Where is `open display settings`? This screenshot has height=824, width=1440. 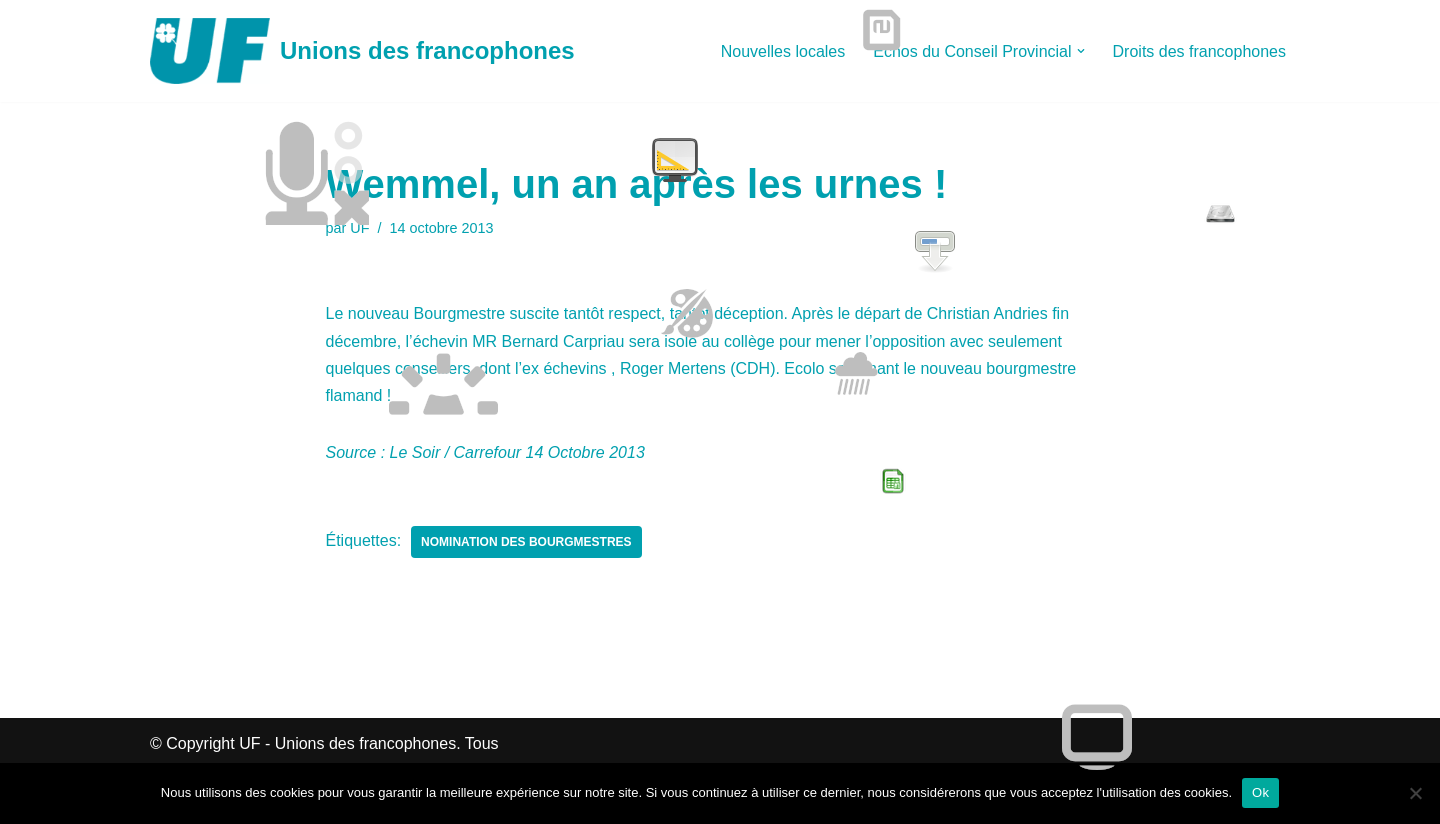
open display settings is located at coordinates (675, 160).